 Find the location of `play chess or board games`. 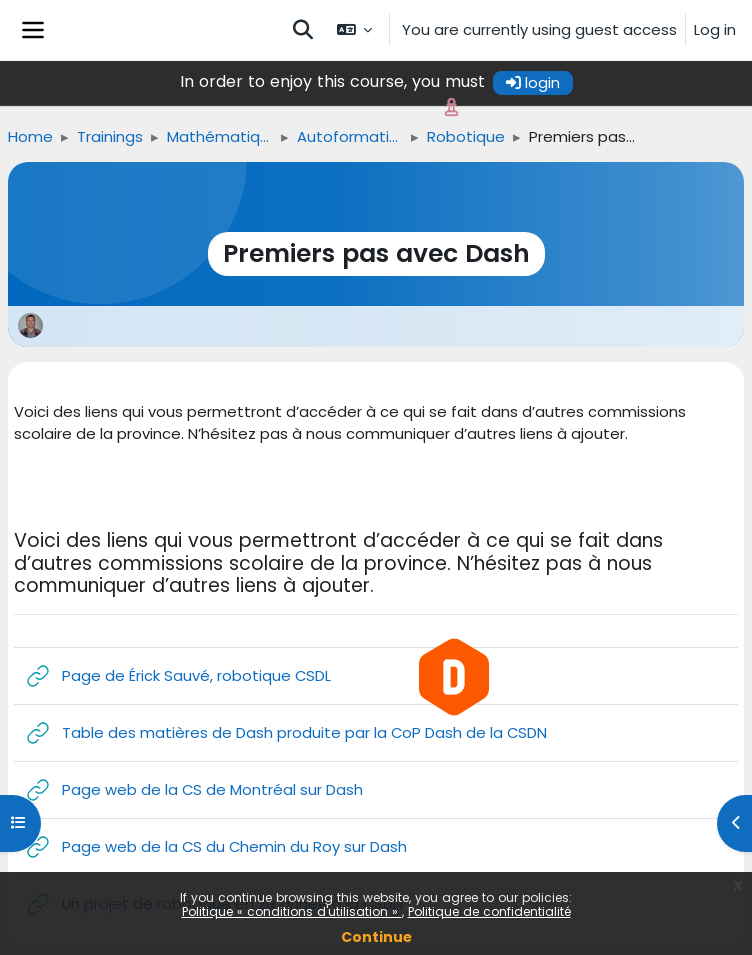

play chess or board games is located at coordinates (451, 107).